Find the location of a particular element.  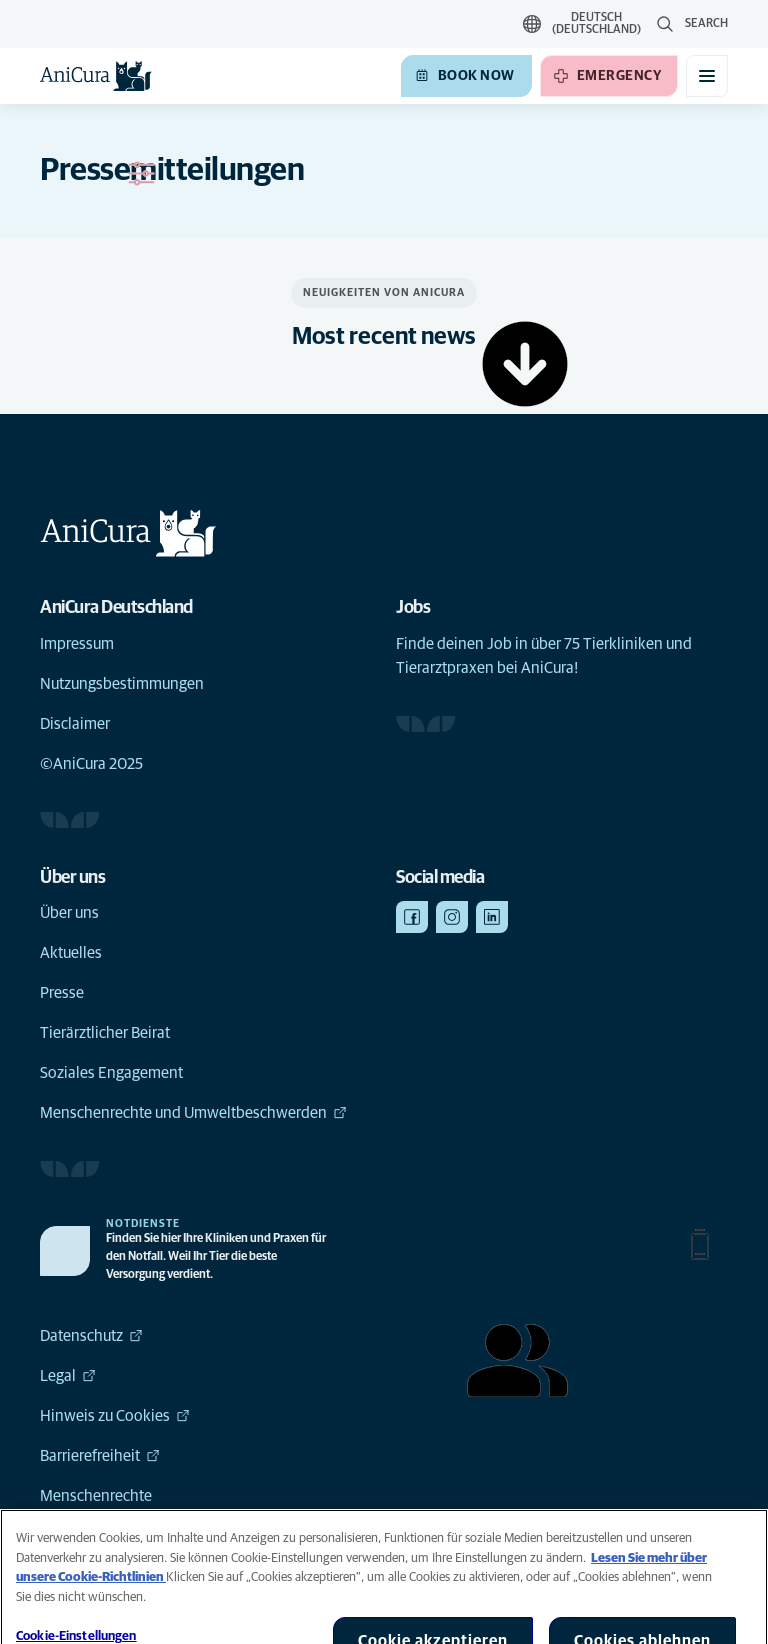

indicates low battery status is located at coordinates (700, 1245).